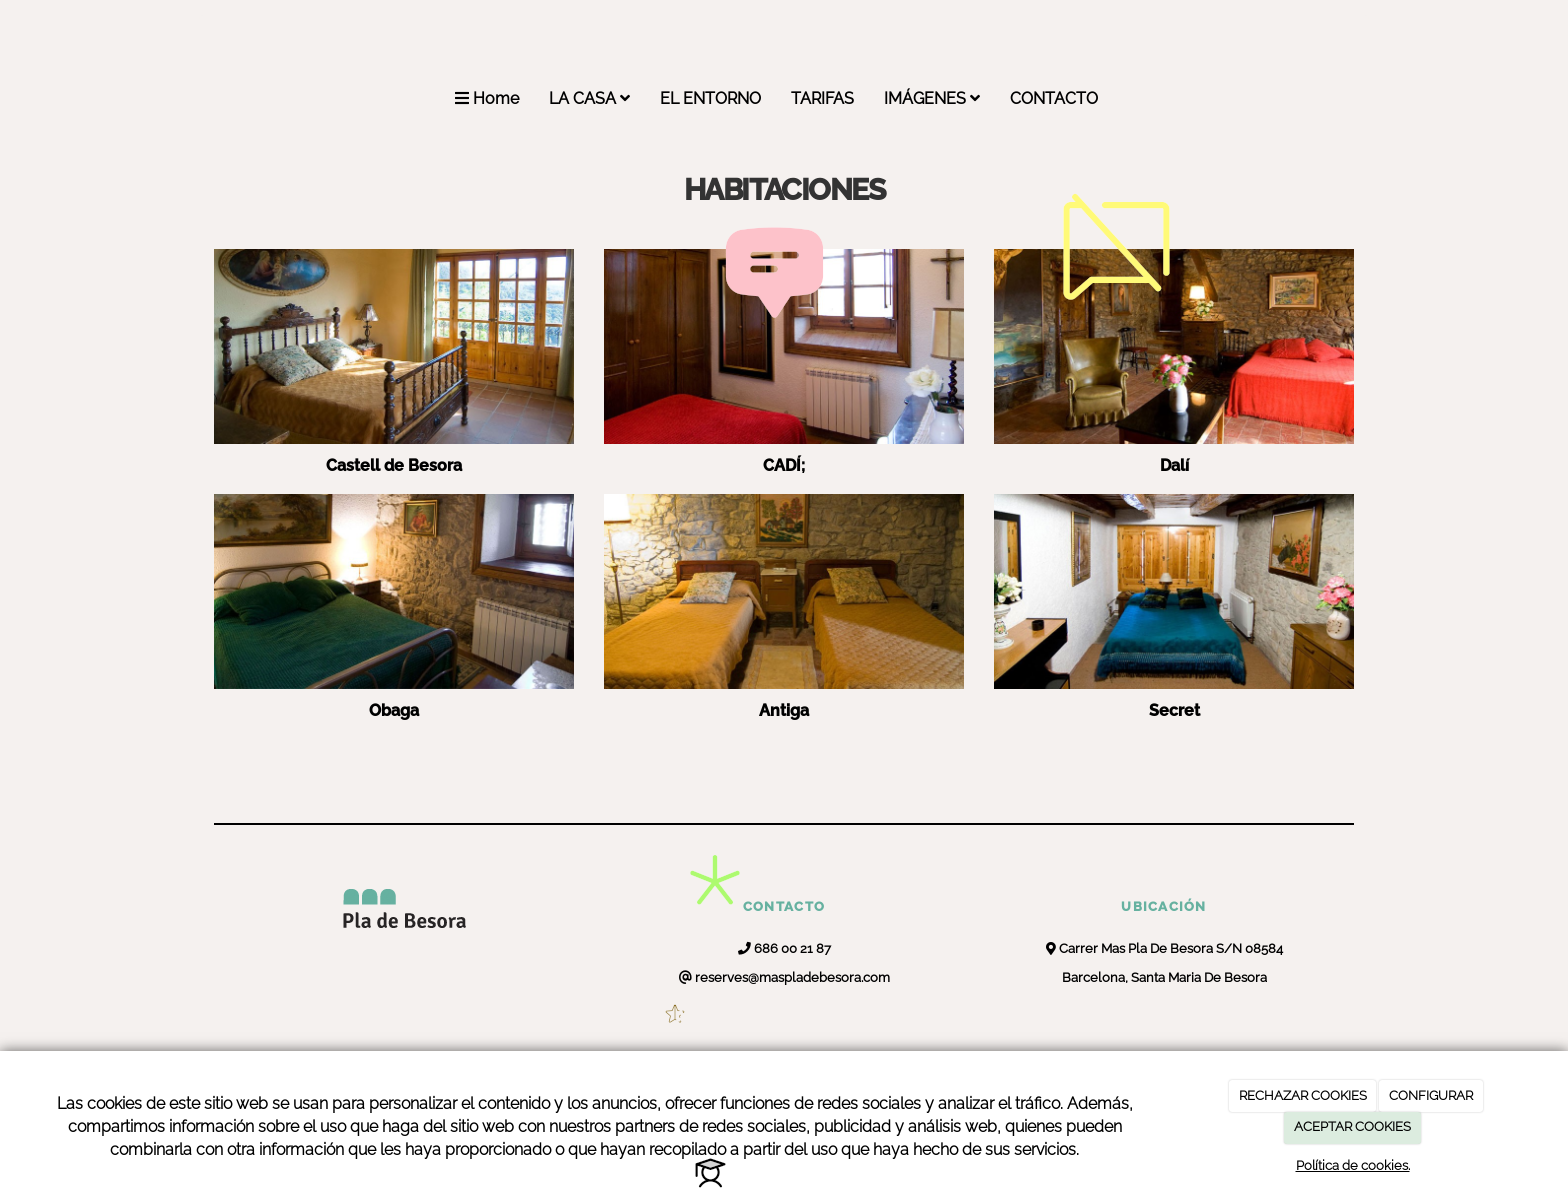 This screenshot has height=1204, width=1568. What do you see at coordinates (1116, 242) in the screenshot?
I see `mute or disable chat notifications` at bounding box center [1116, 242].